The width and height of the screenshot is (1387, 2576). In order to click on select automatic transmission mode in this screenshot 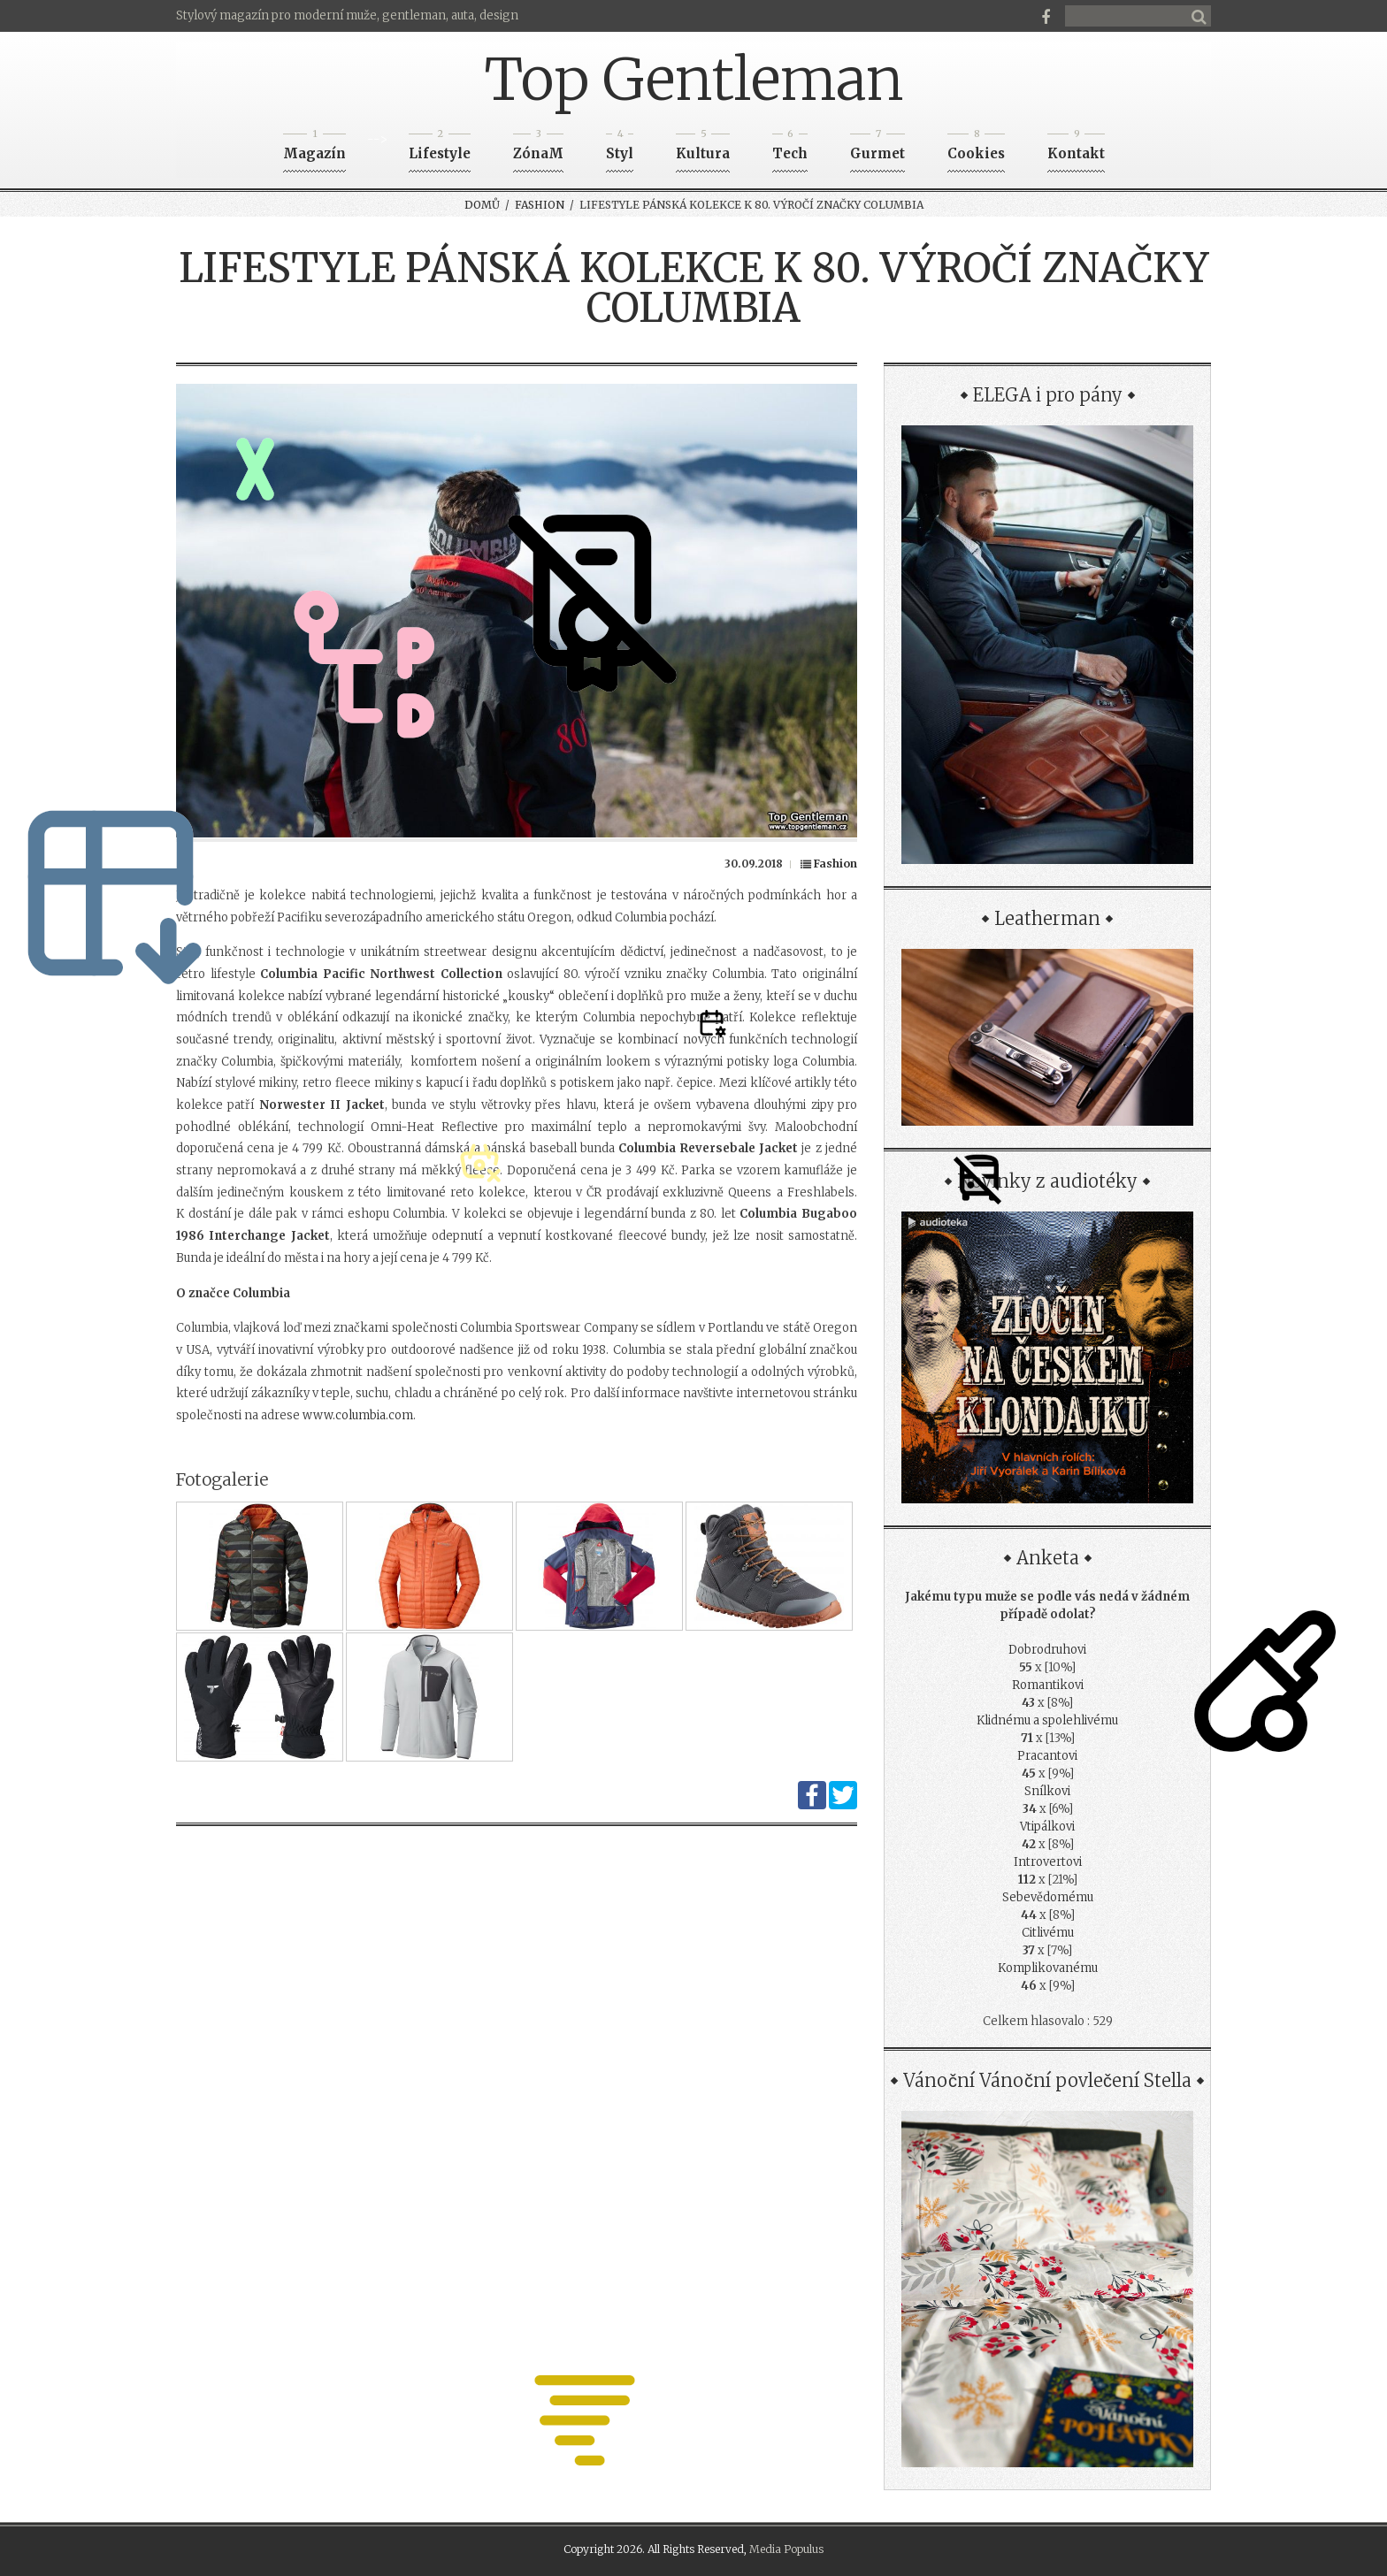, I will do `click(368, 664)`.